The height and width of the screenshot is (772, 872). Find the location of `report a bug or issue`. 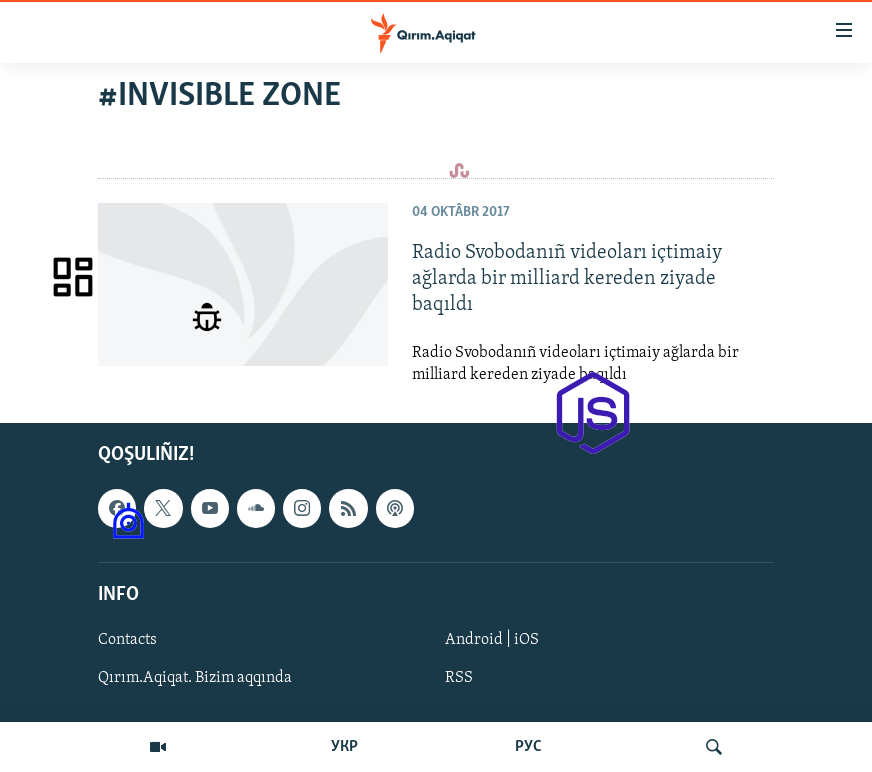

report a bug or issue is located at coordinates (207, 317).